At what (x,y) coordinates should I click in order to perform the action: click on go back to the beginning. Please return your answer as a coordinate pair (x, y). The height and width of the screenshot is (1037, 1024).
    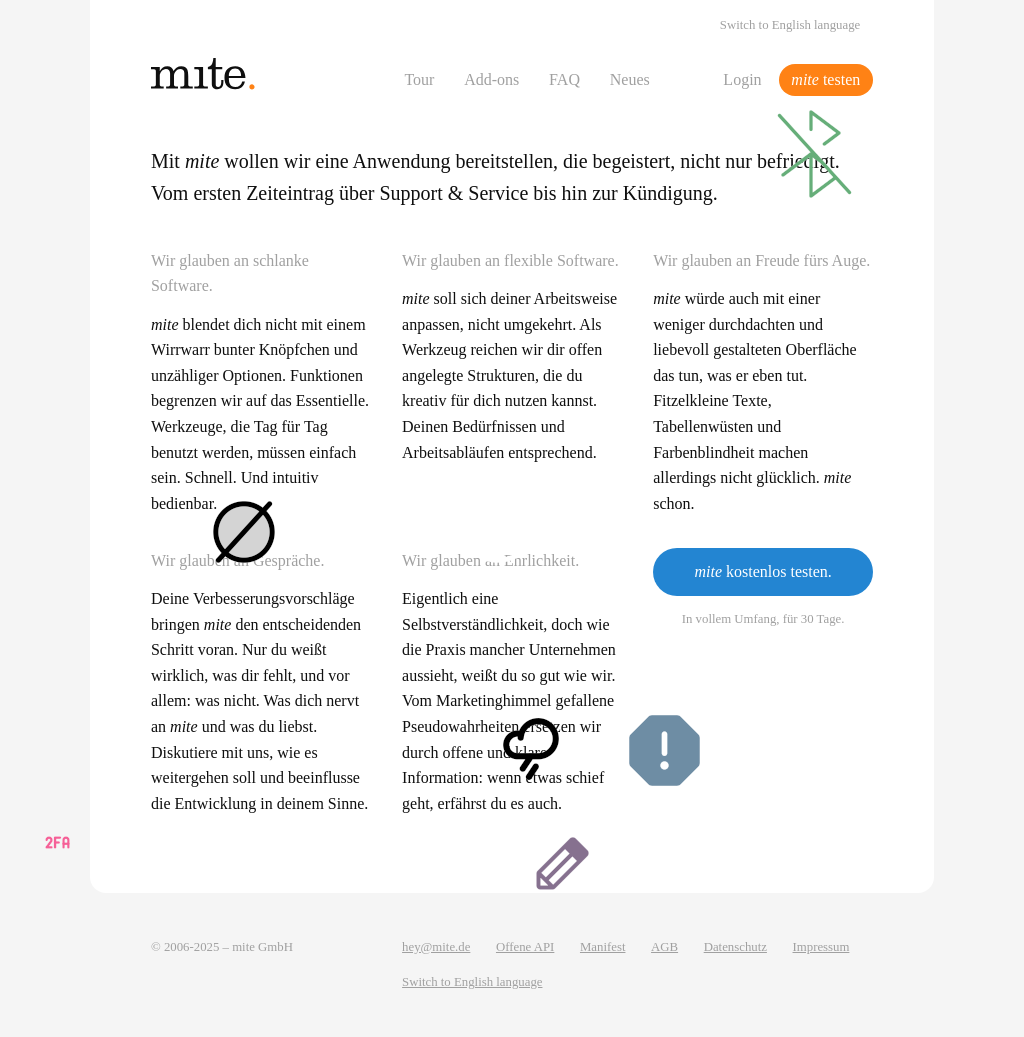
    Looking at the image, I should click on (498, 522).